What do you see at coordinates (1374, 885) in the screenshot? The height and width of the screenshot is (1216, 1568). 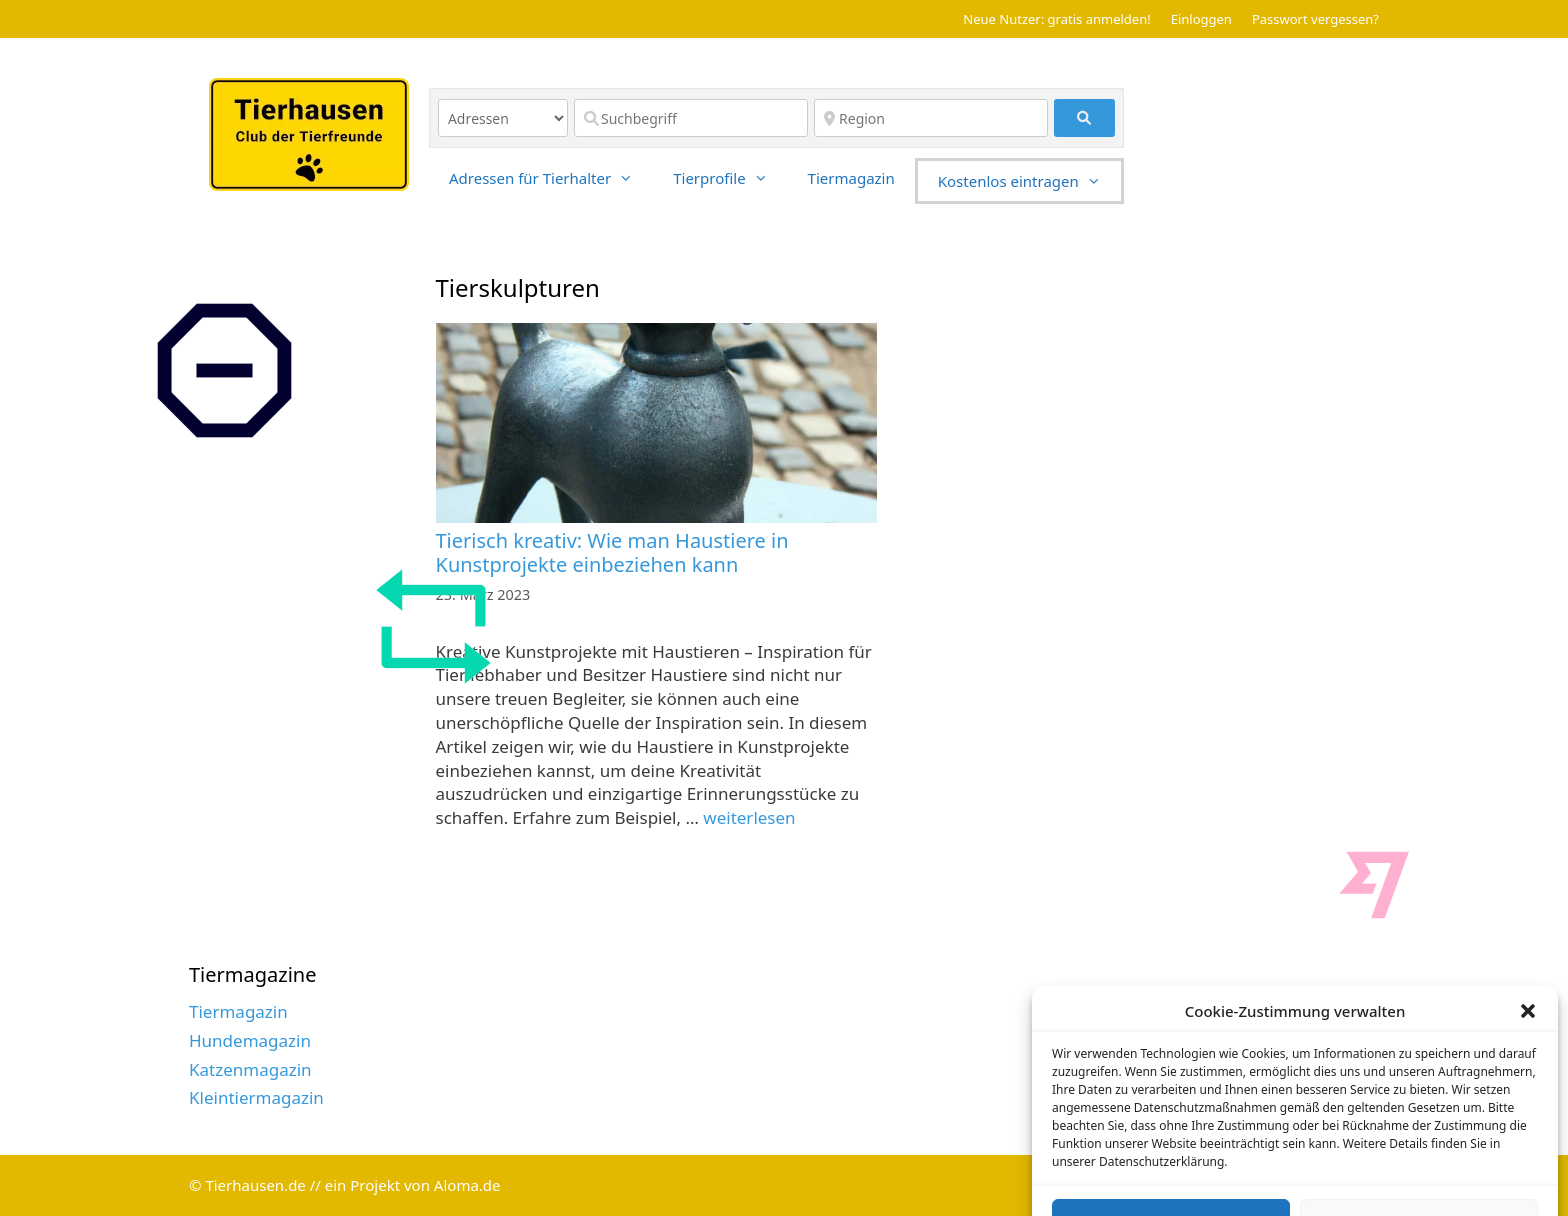 I see `open the Wise money transfer app` at bounding box center [1374, 885].